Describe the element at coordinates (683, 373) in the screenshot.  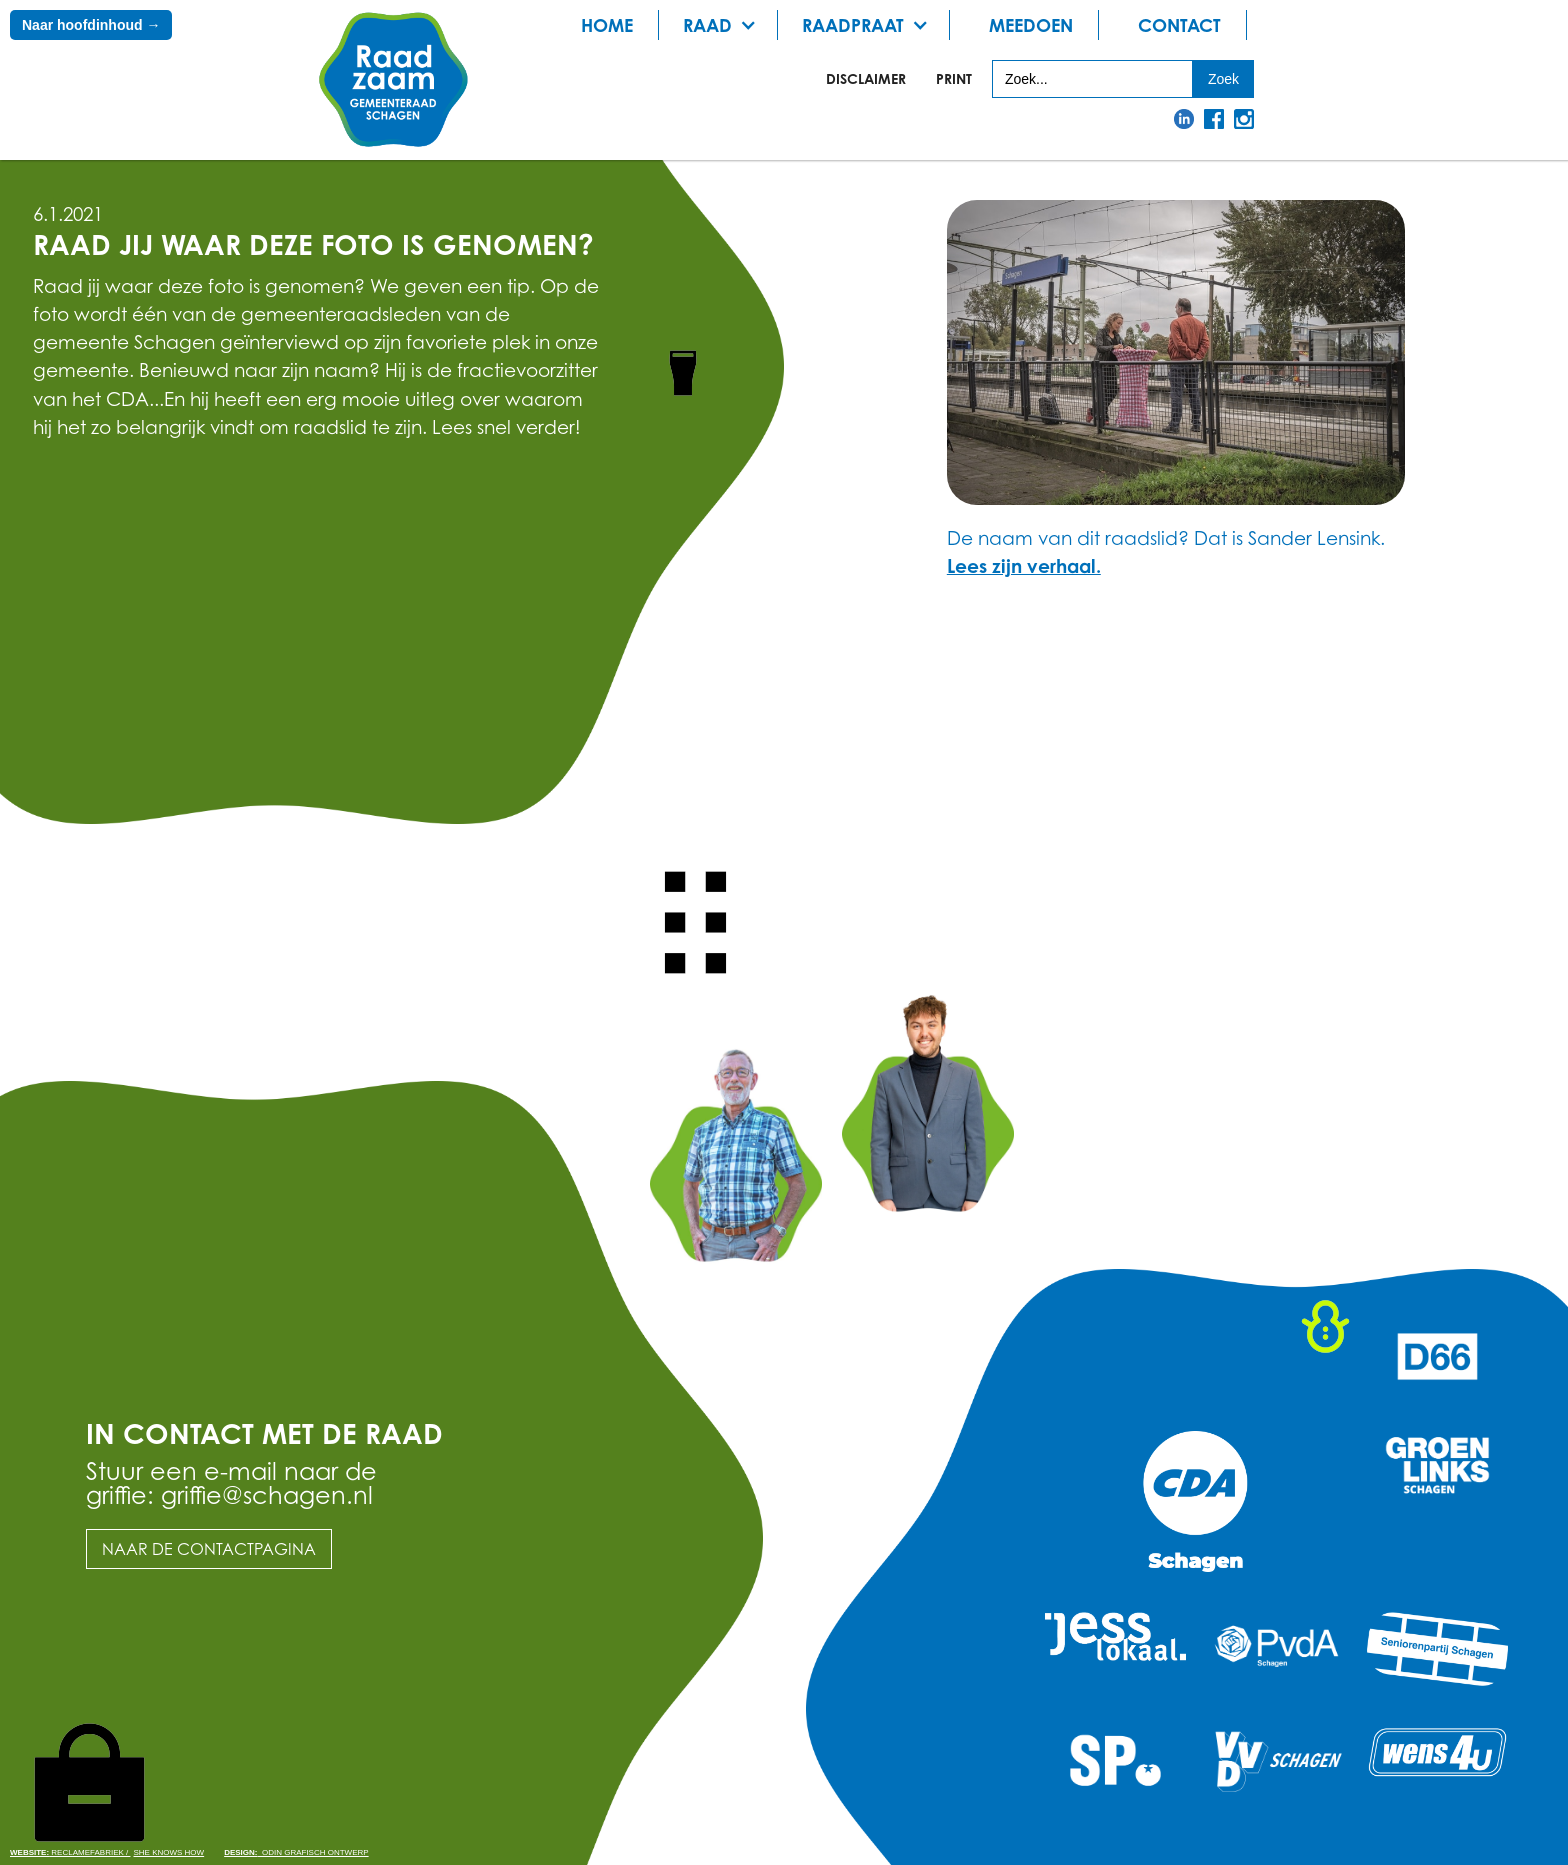
I see `view nearby pubs or bars` at that location.